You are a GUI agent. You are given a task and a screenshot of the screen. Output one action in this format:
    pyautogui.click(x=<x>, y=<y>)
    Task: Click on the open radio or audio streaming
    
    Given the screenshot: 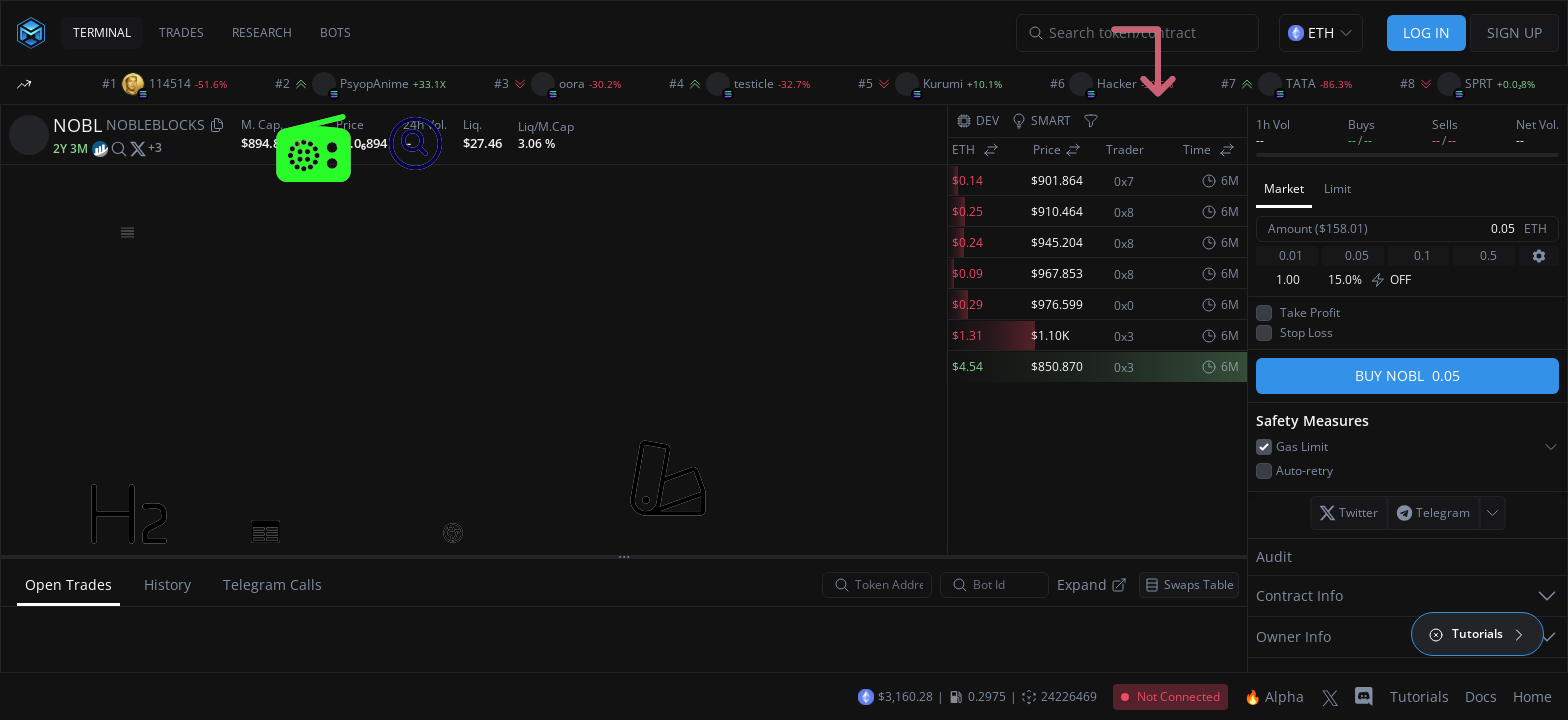 What is the action you would take?
    pyautogui.click(x=313, y=147)
    